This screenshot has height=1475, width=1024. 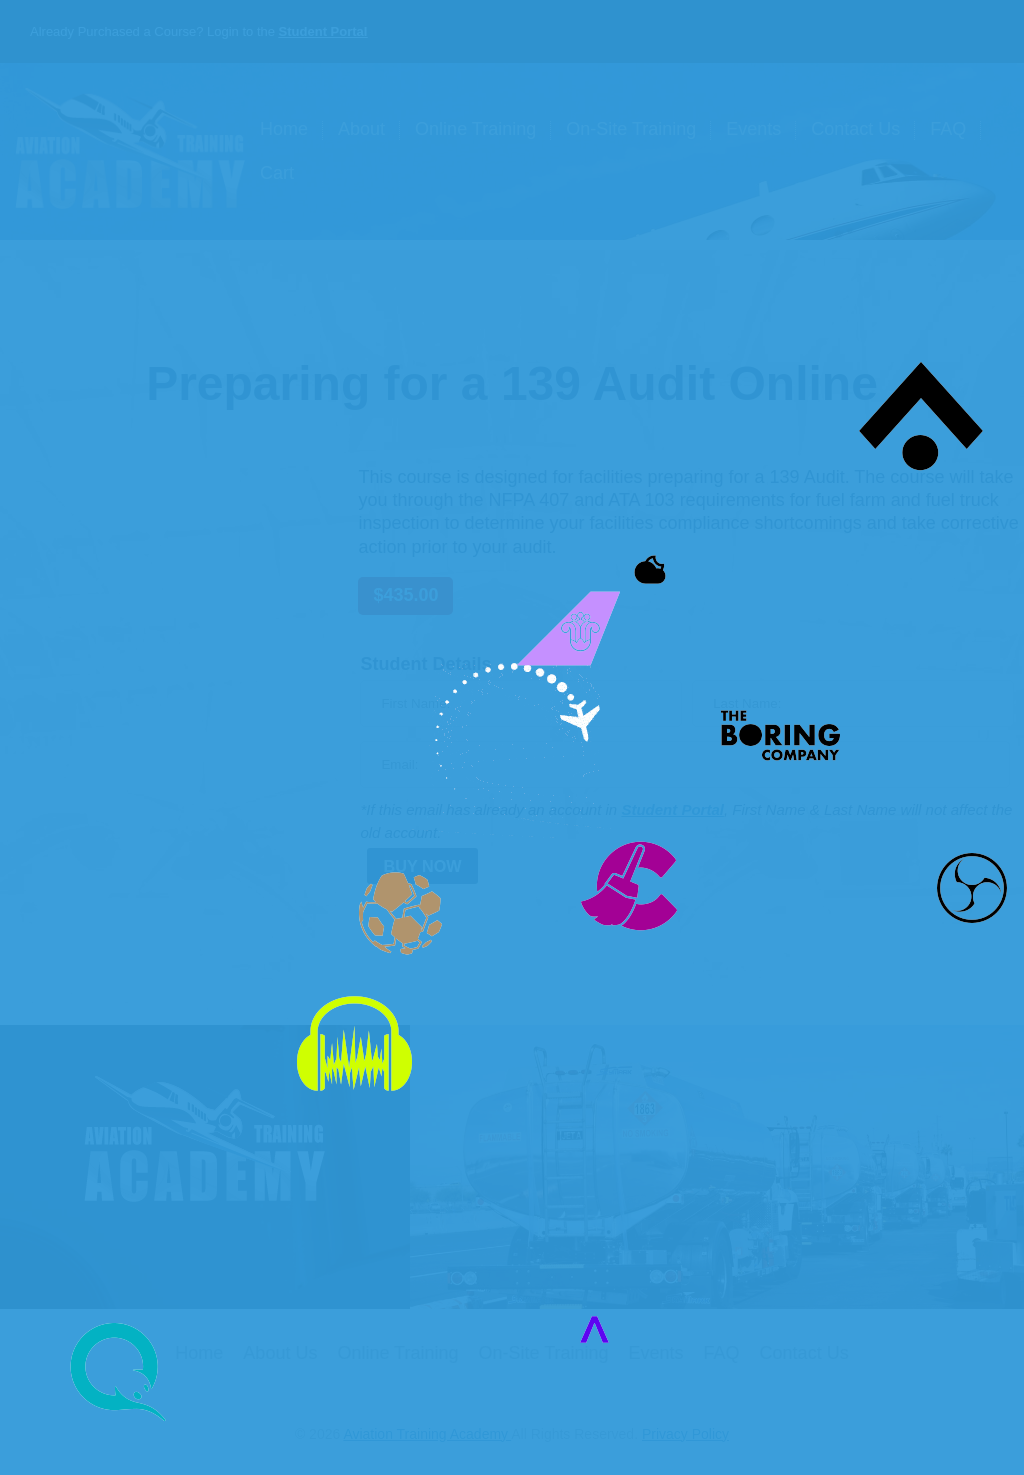 What do you see at coordinates (354, 1043) in the screenshot?
I see `open audacity audio editor` at bounding box center [354, 1043].